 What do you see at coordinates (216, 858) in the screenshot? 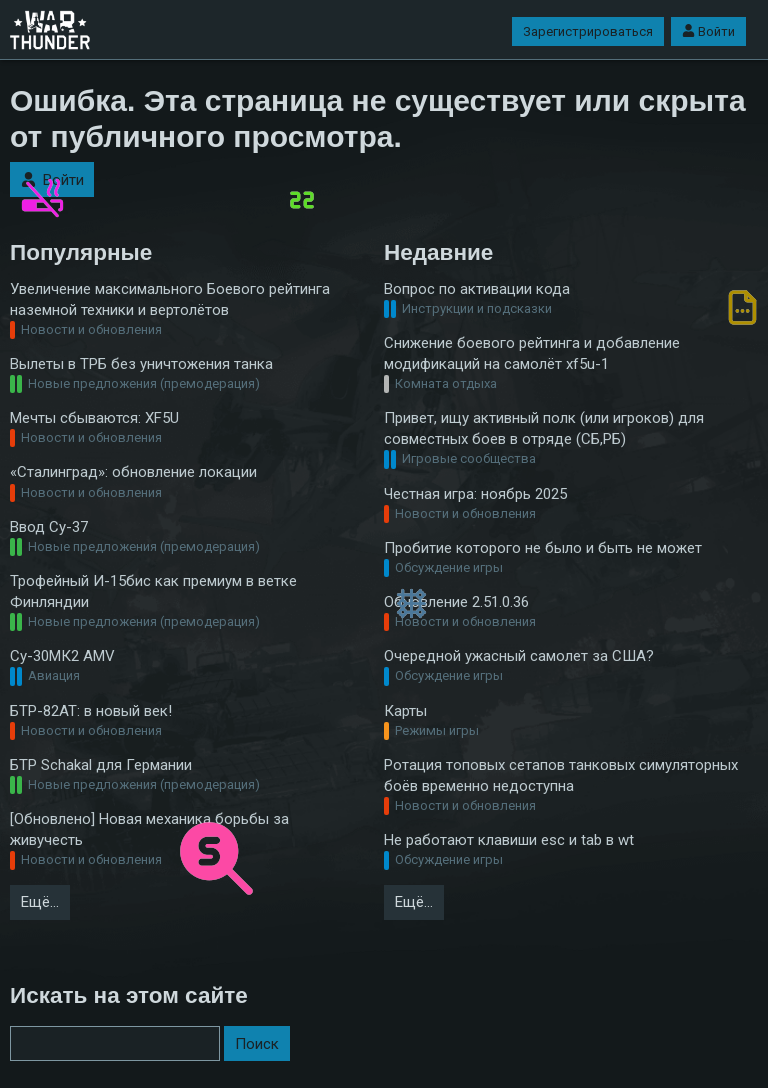
I see `search for pricing or financial information` at bounding box center [216, 858].